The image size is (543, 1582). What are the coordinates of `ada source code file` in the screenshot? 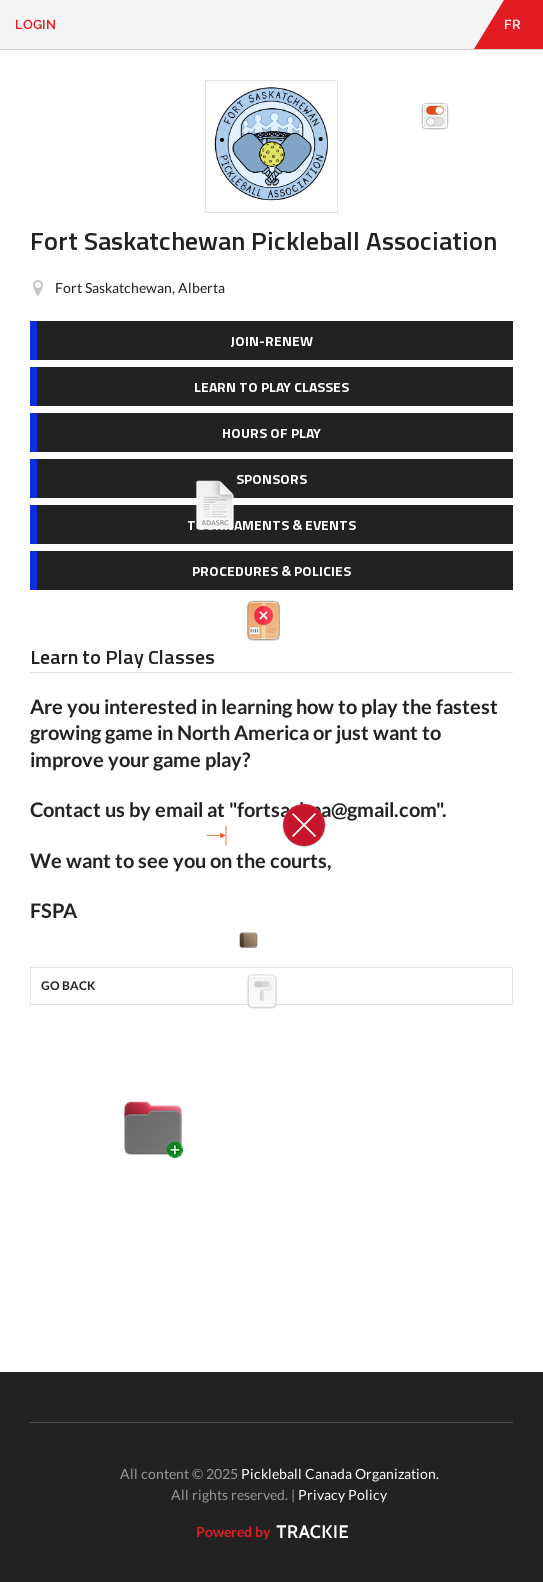 It's located at (215, 506).